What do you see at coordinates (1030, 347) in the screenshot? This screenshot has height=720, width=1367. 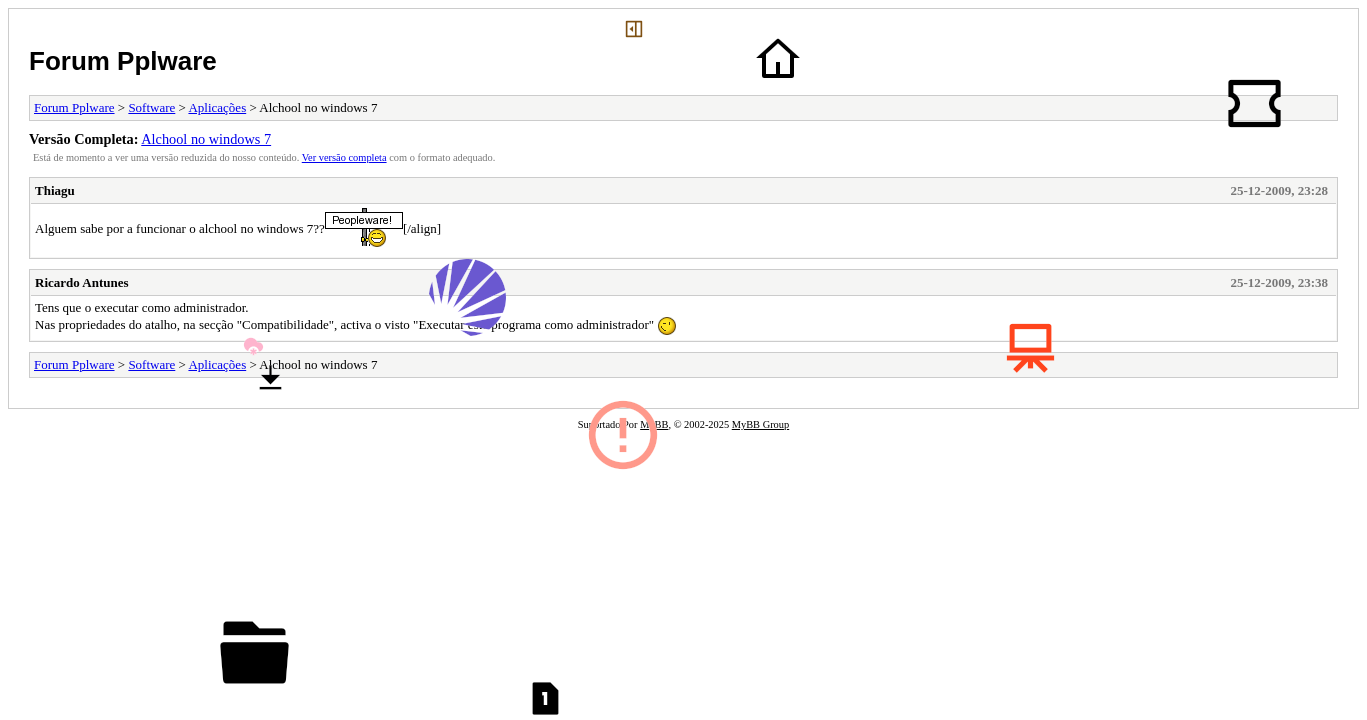 I see `create a new artboard` at bounding box center [1030, 347].